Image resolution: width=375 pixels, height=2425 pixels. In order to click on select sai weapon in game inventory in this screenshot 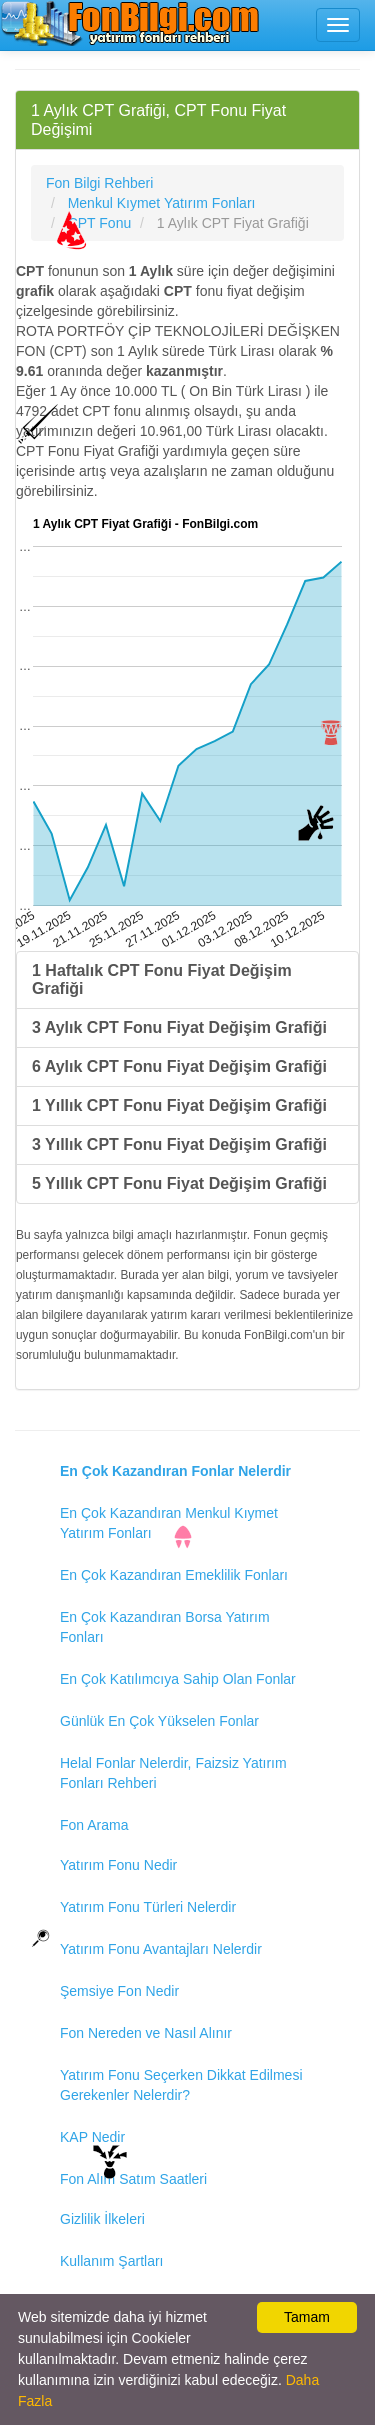, I will do `click(38, 424)`.